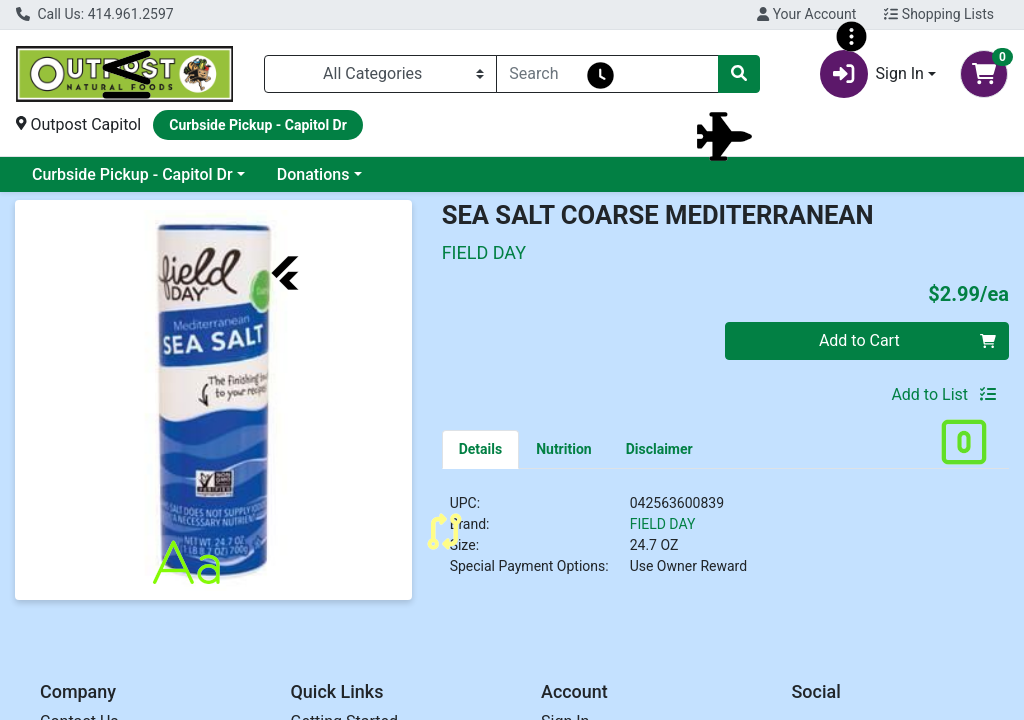 The image size is (1024, 720). I want to click on access flight or aviation features, so click(724, 136).